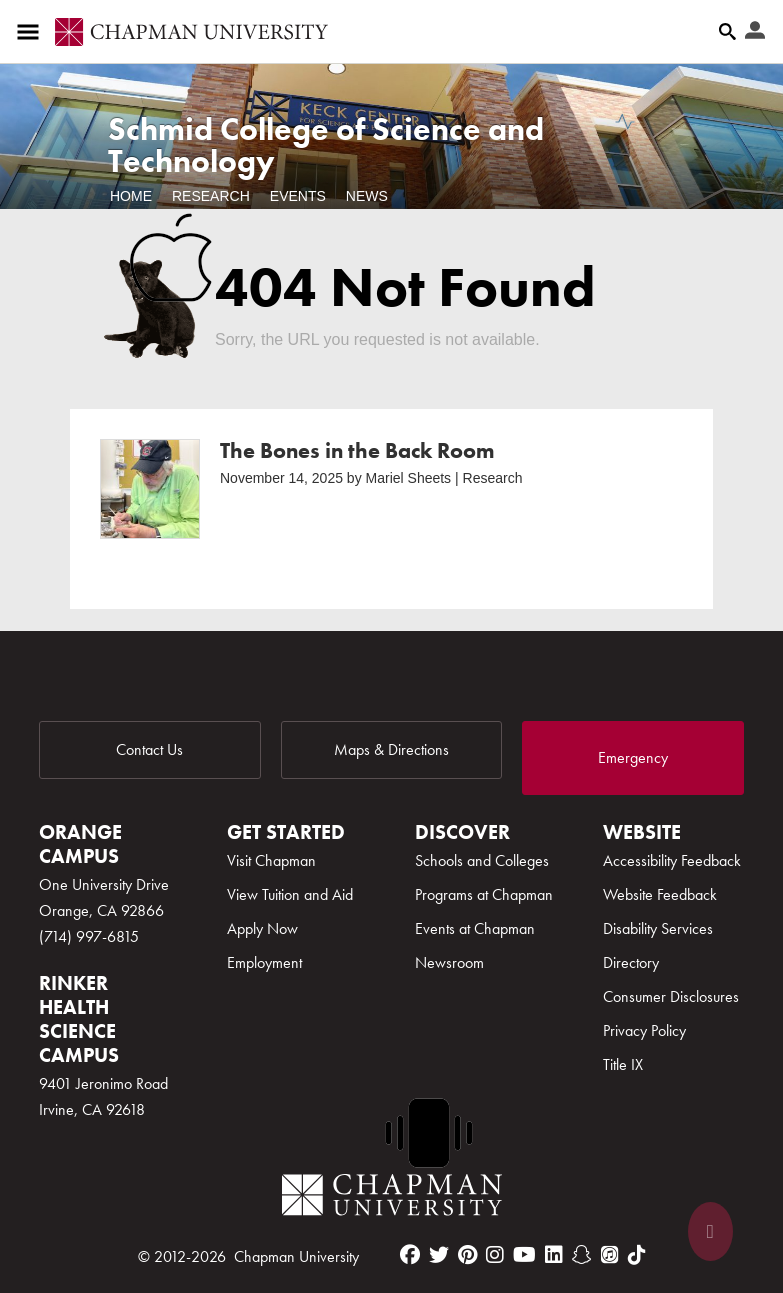 This screenshot has width=783, height=1293. I want to click on indicates Apple device or iOS compatibility, so click(174, 264).